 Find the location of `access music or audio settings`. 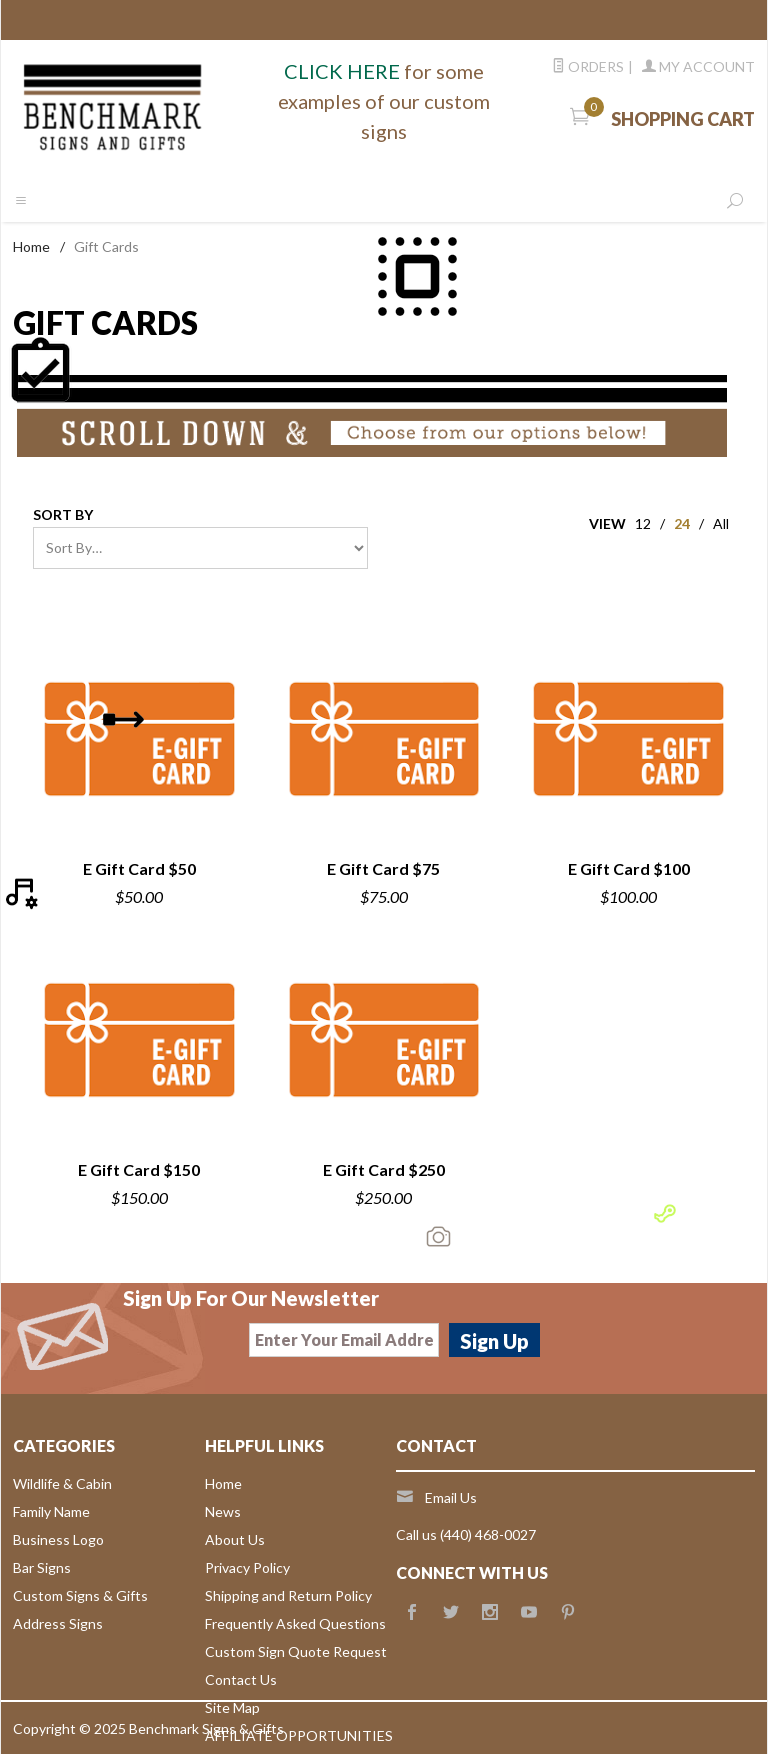

access music or audio settings is located at coordinates (21, 892).